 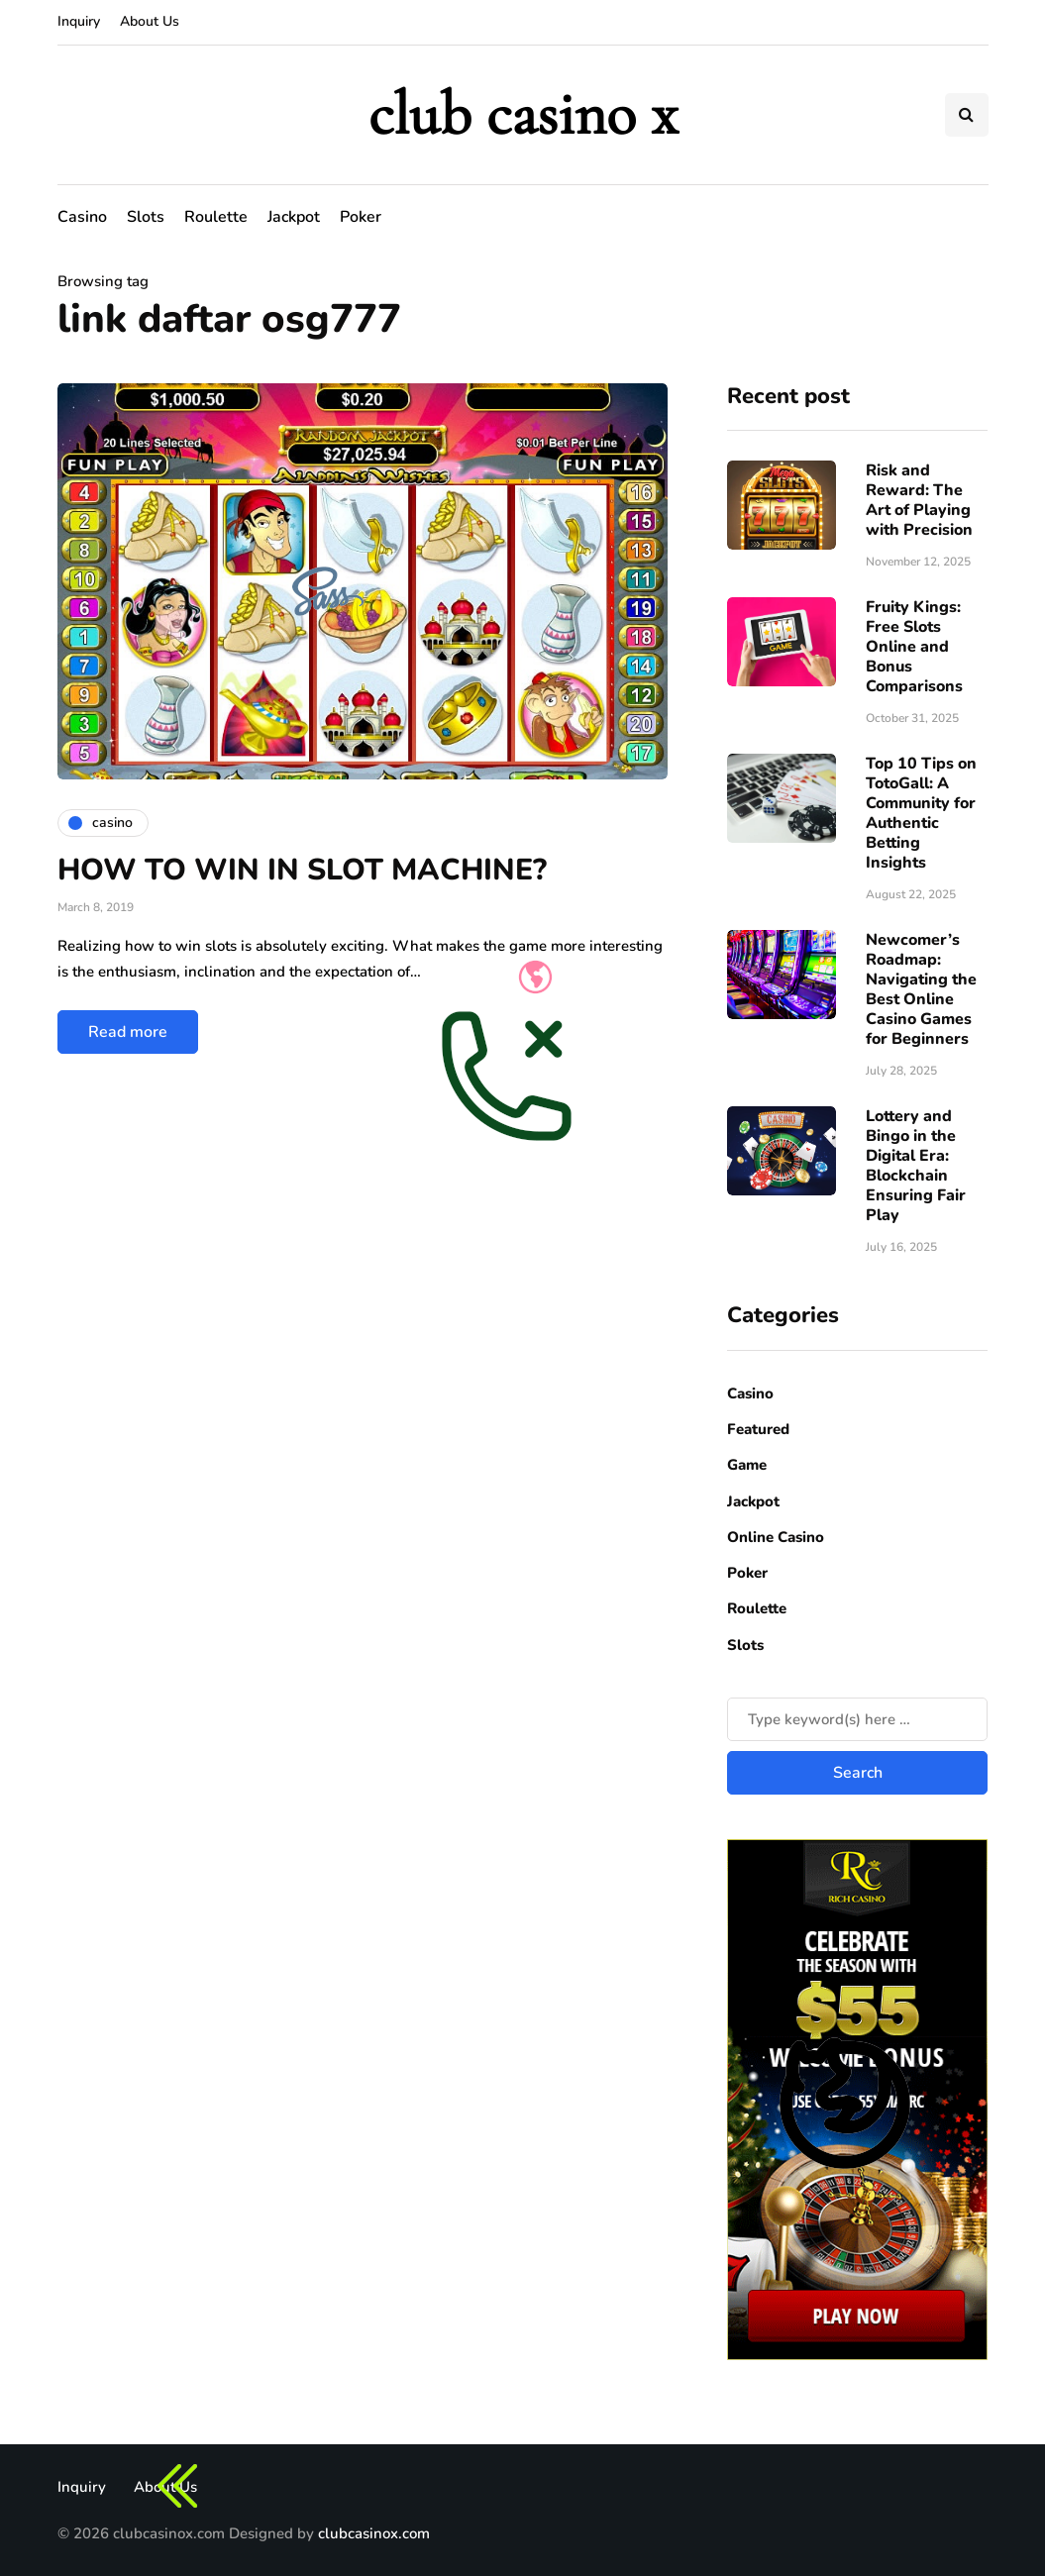 I want to click on go back to the beginning, so click(x=177, y=2486).